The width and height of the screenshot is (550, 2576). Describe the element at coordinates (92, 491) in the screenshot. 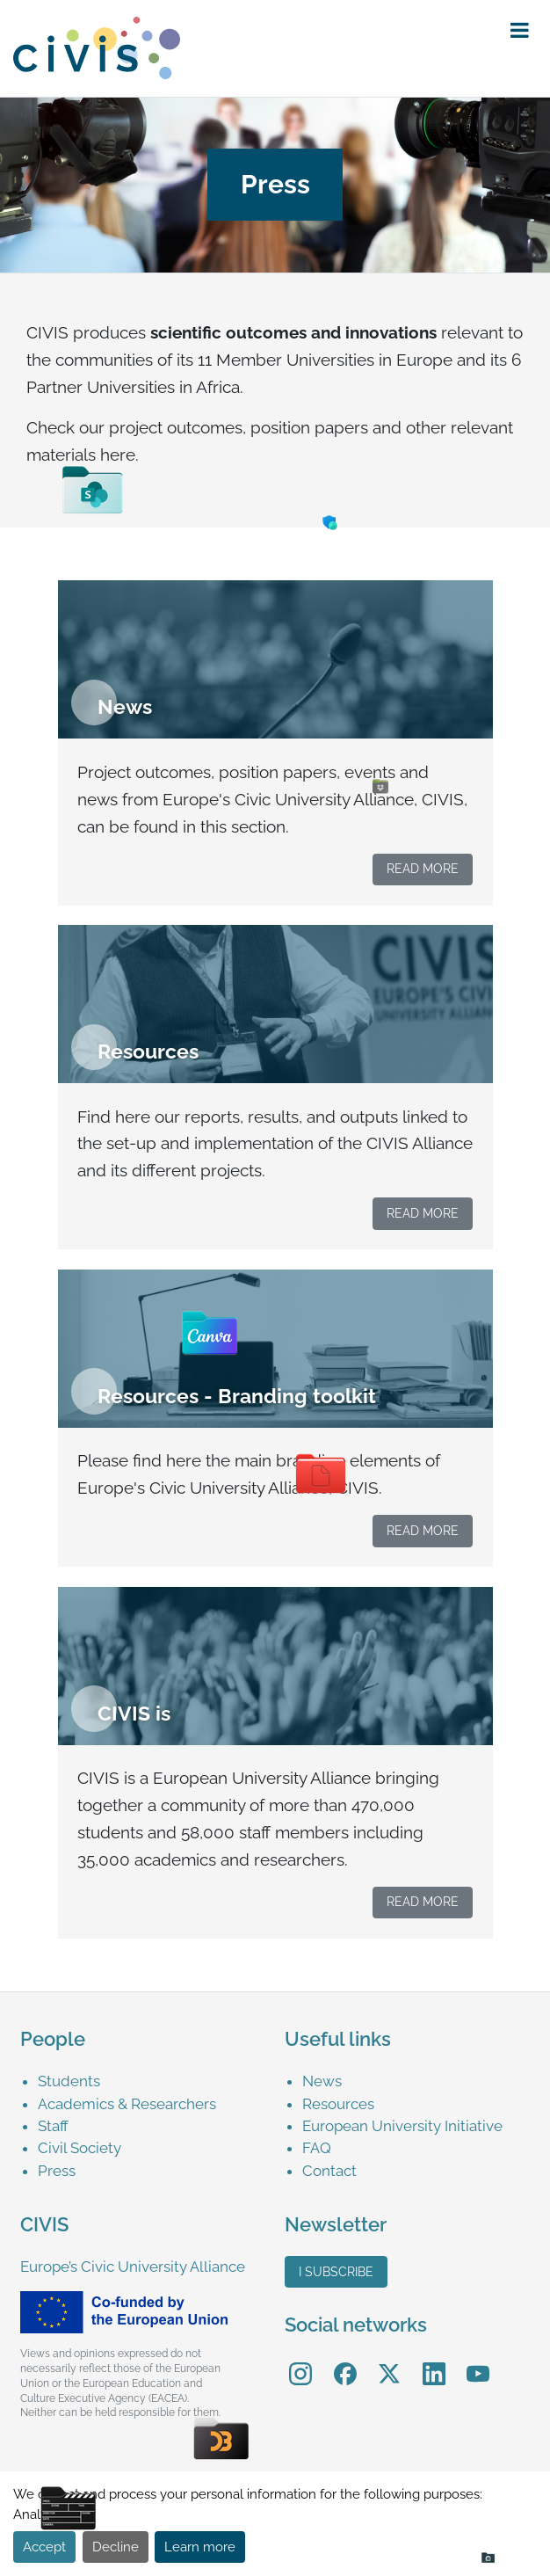

I see `open microsoft sharepoint folder` at that location.